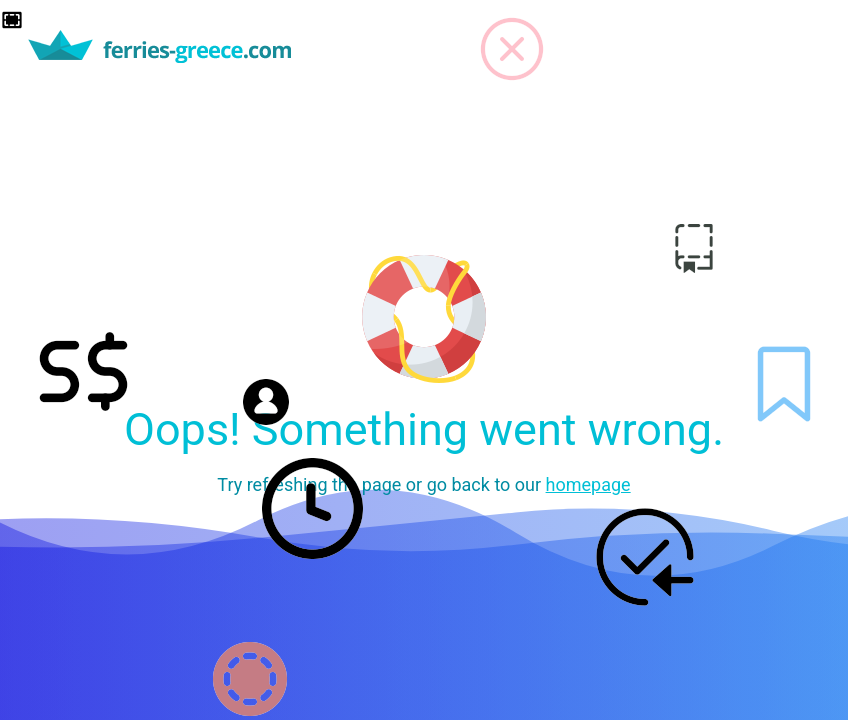 This screenshot has height=720, width=848. I want to click on close or dismiss a dialog, so click(512, 49).